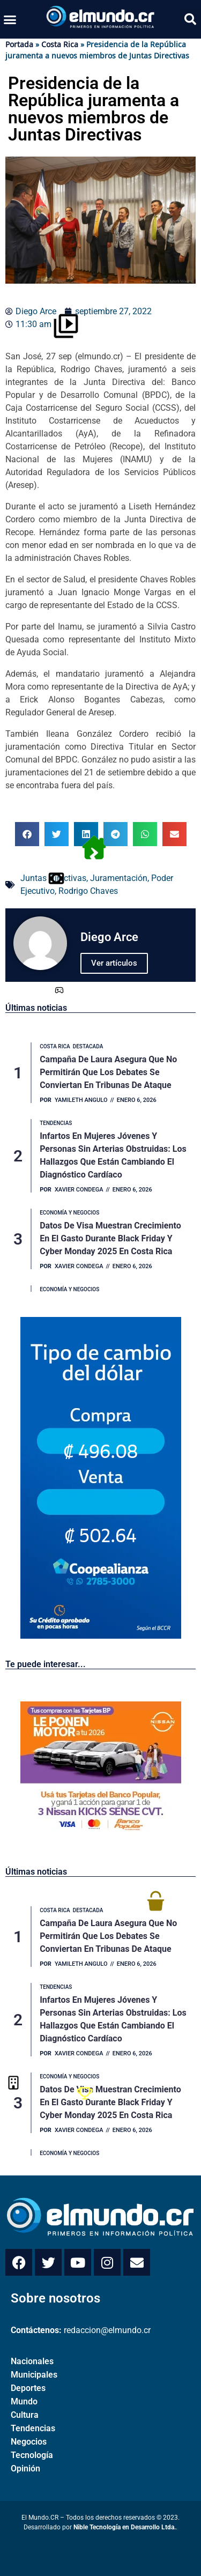 The image size is (201, 2576). I want to click on access storage or container tools, so click(155, 1901).